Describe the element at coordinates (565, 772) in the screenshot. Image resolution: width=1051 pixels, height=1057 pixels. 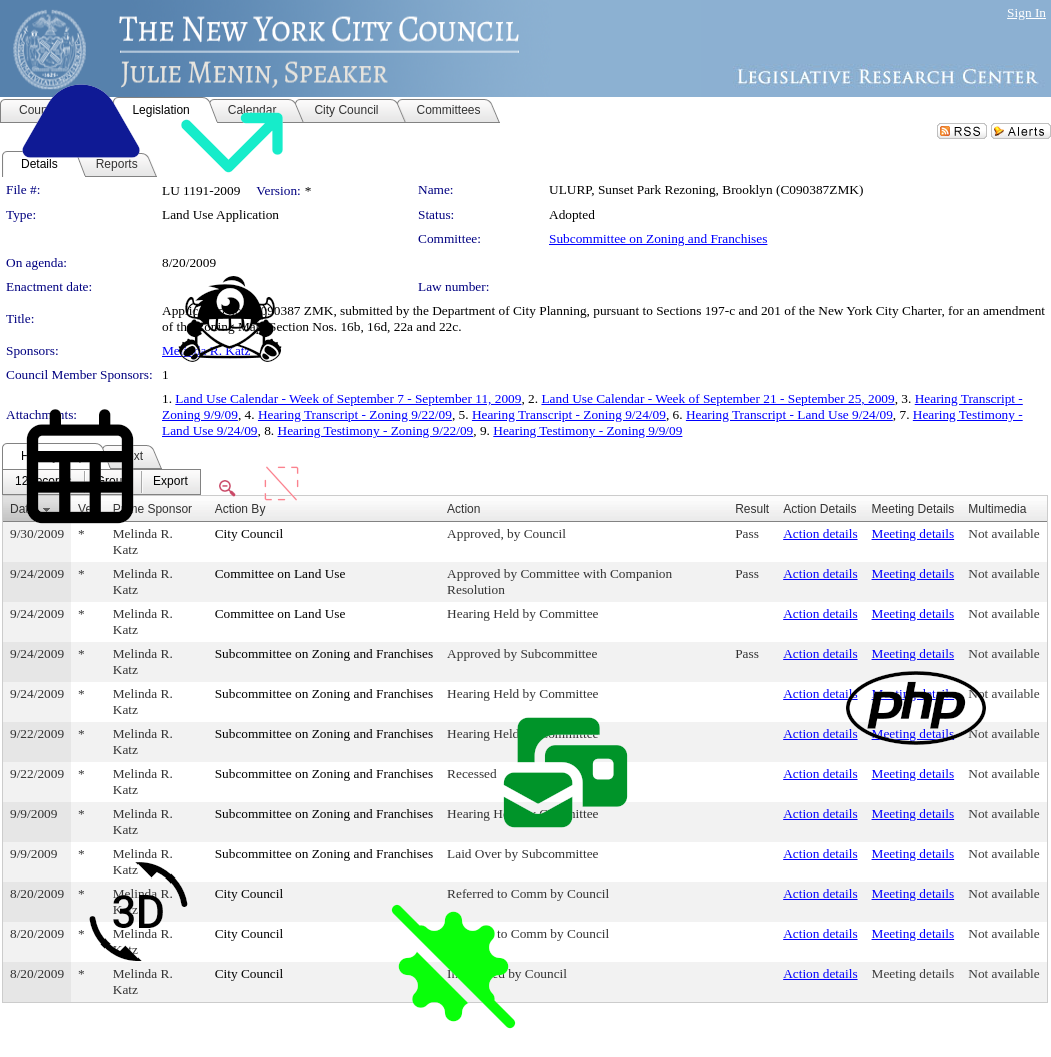
I see `access bulk mail or mass email tools` at that location.